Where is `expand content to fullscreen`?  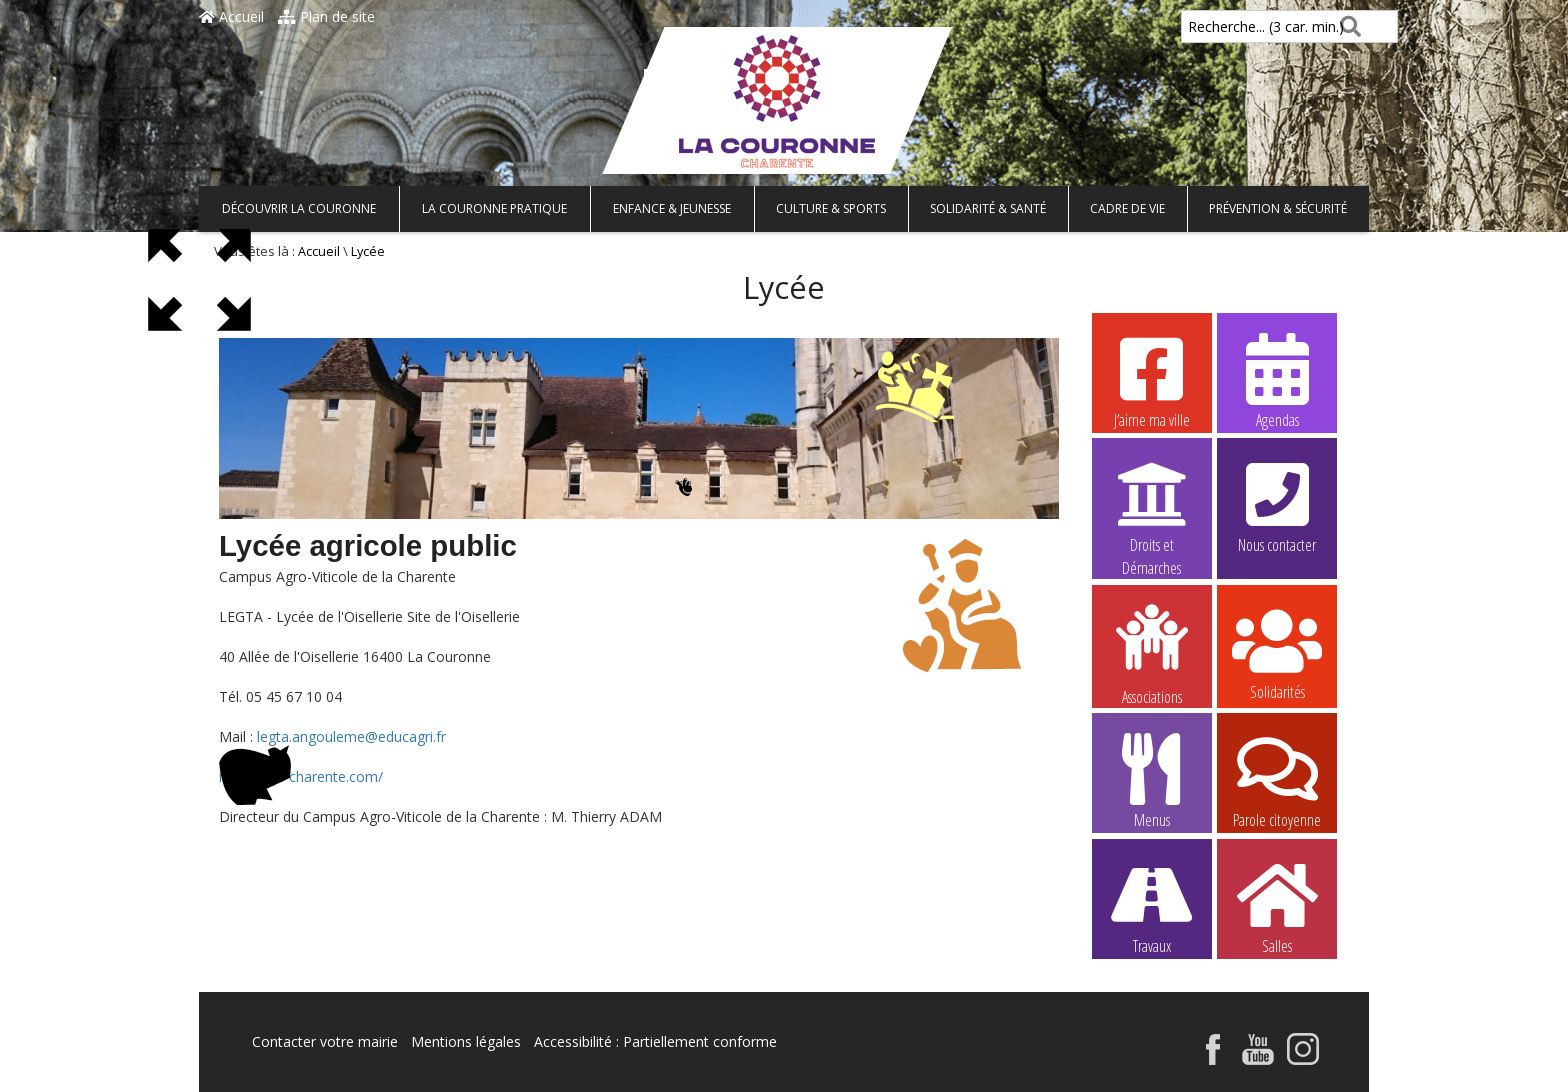
expand content to fullscreen is located at coordinates (199, 279).